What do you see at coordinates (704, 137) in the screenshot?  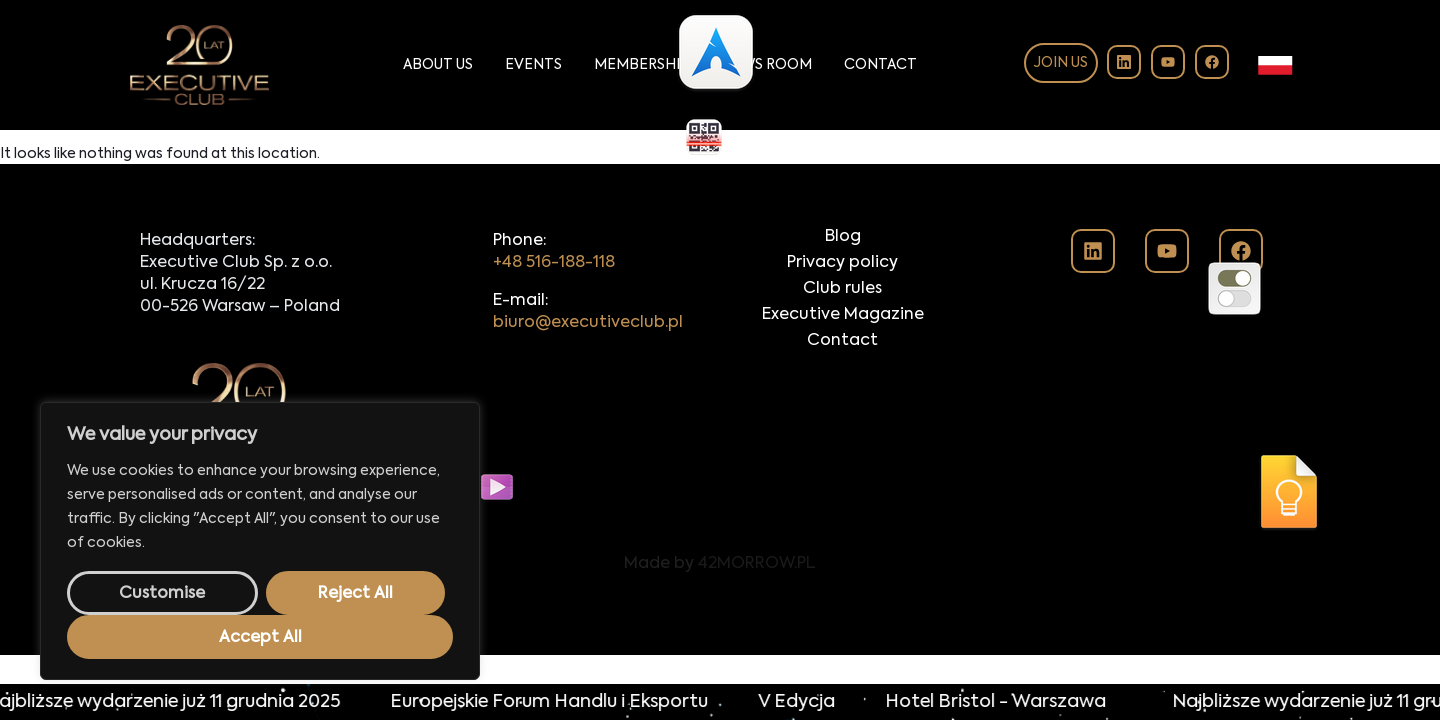 I see `open QR code scanner app` at bounding box center [704, 137].